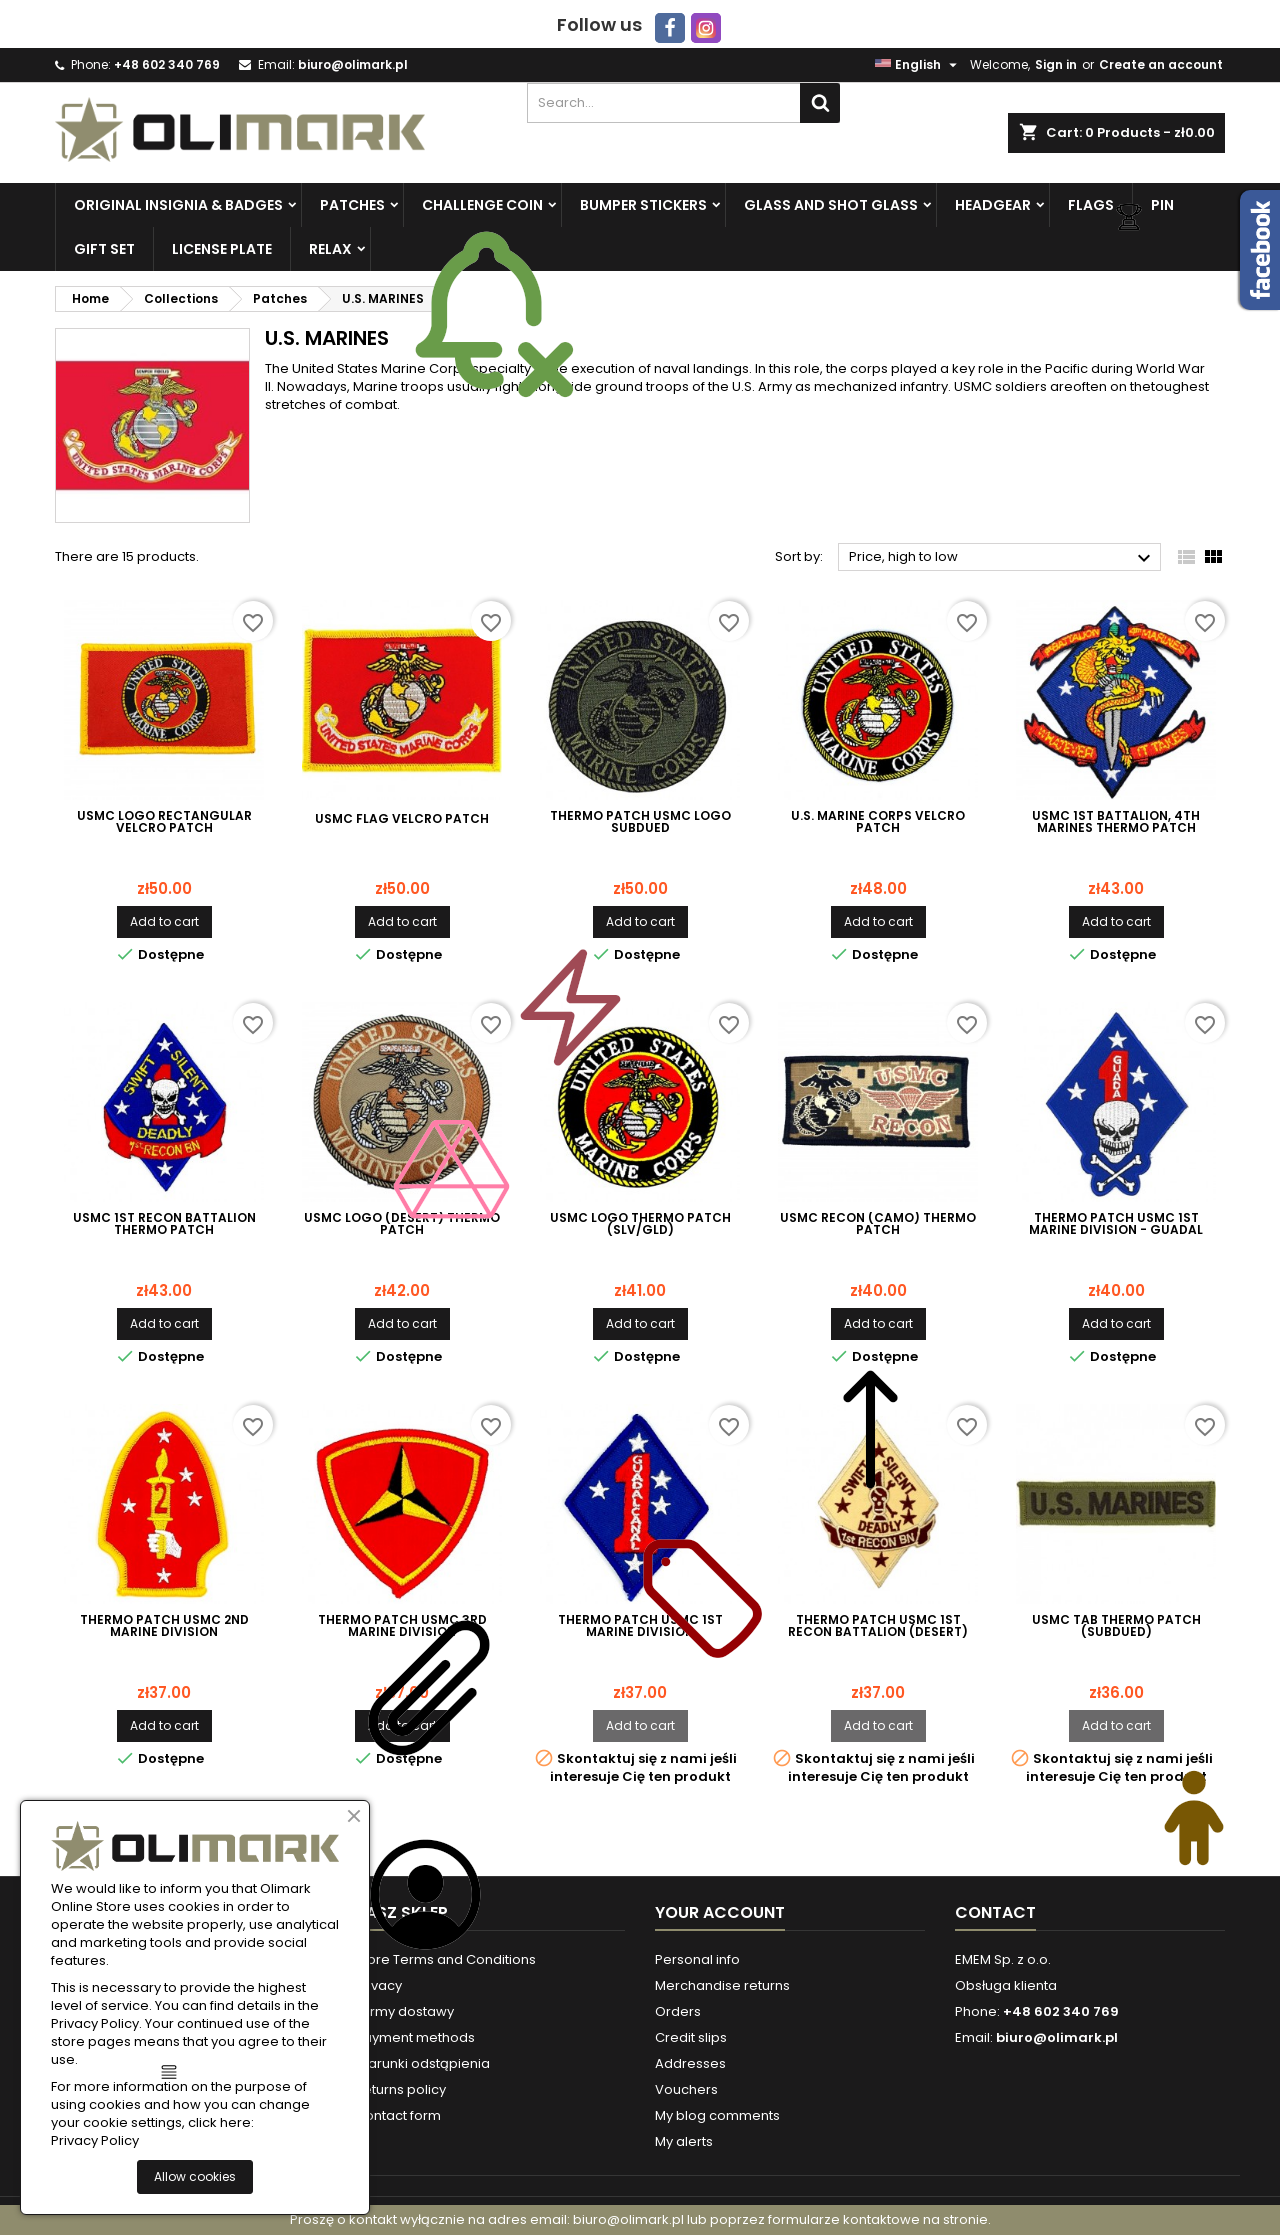 The width and height of the screenshot is (1280, 2235). Describe the element at coordinates (169, 2072) in the screenshot. I see `view a playlist or media queue` at that location.